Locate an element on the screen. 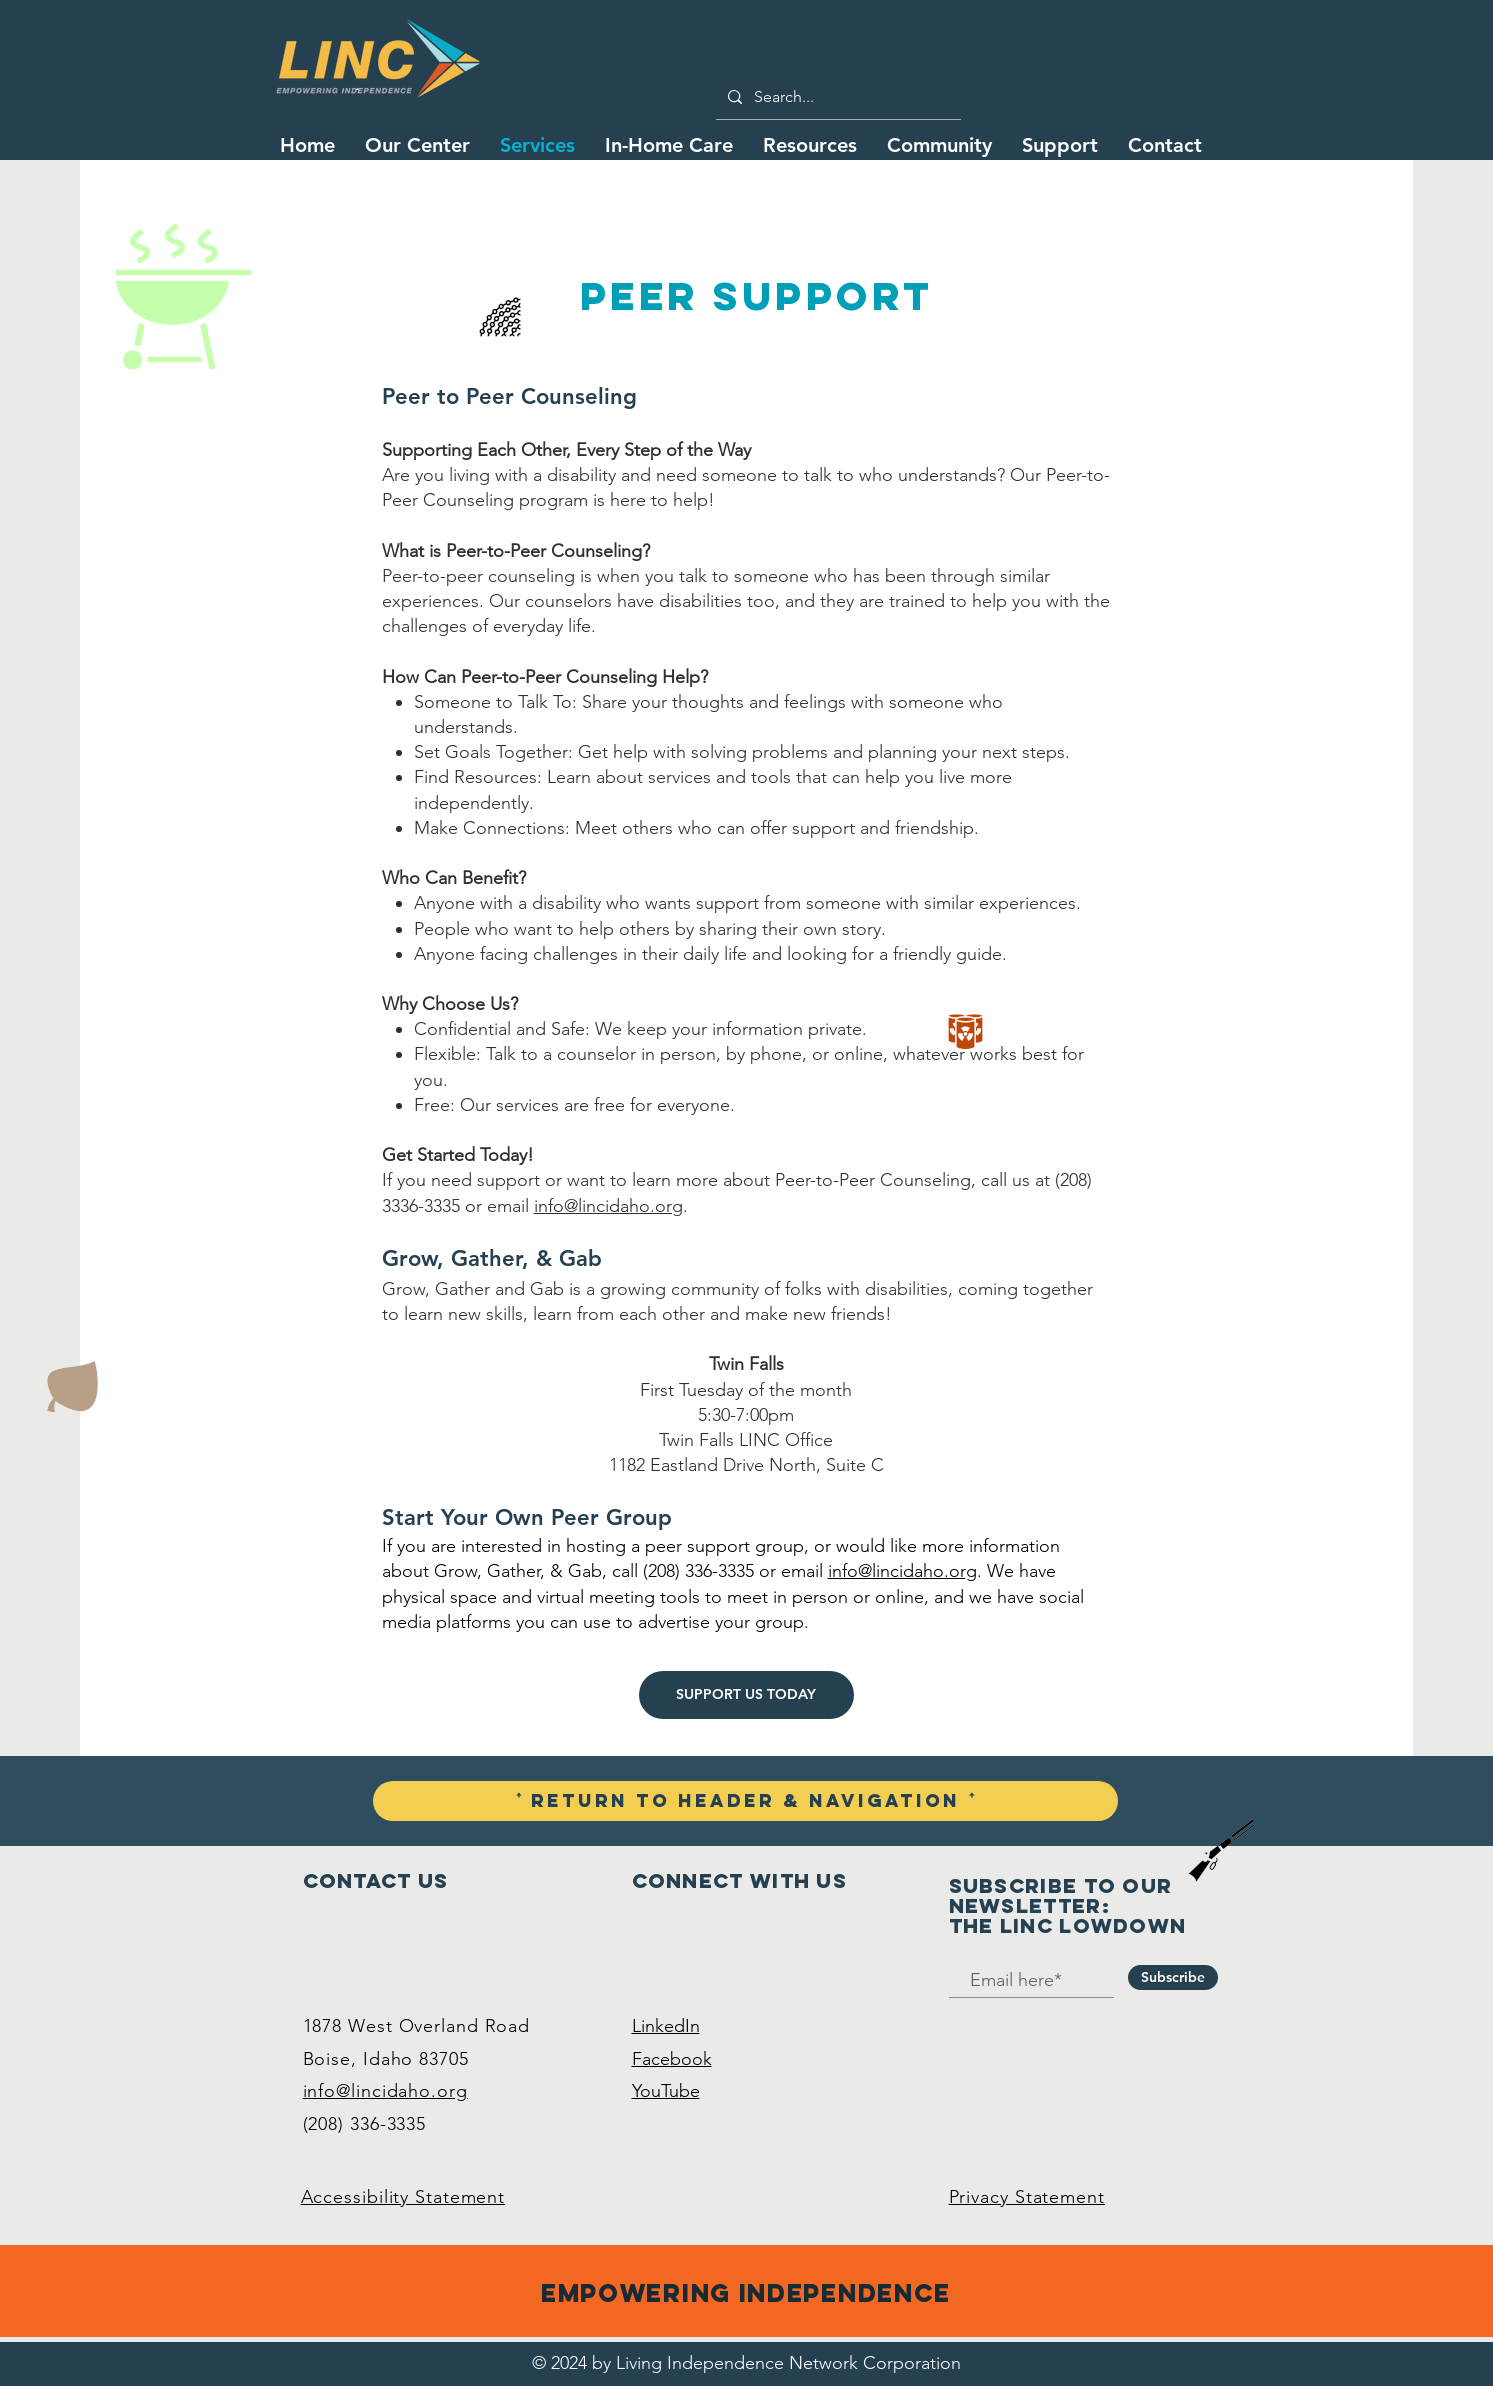 This screenshot has width=1493, height=2386. indicates a secure or encrypted connection is located at coordinates (500, 316).